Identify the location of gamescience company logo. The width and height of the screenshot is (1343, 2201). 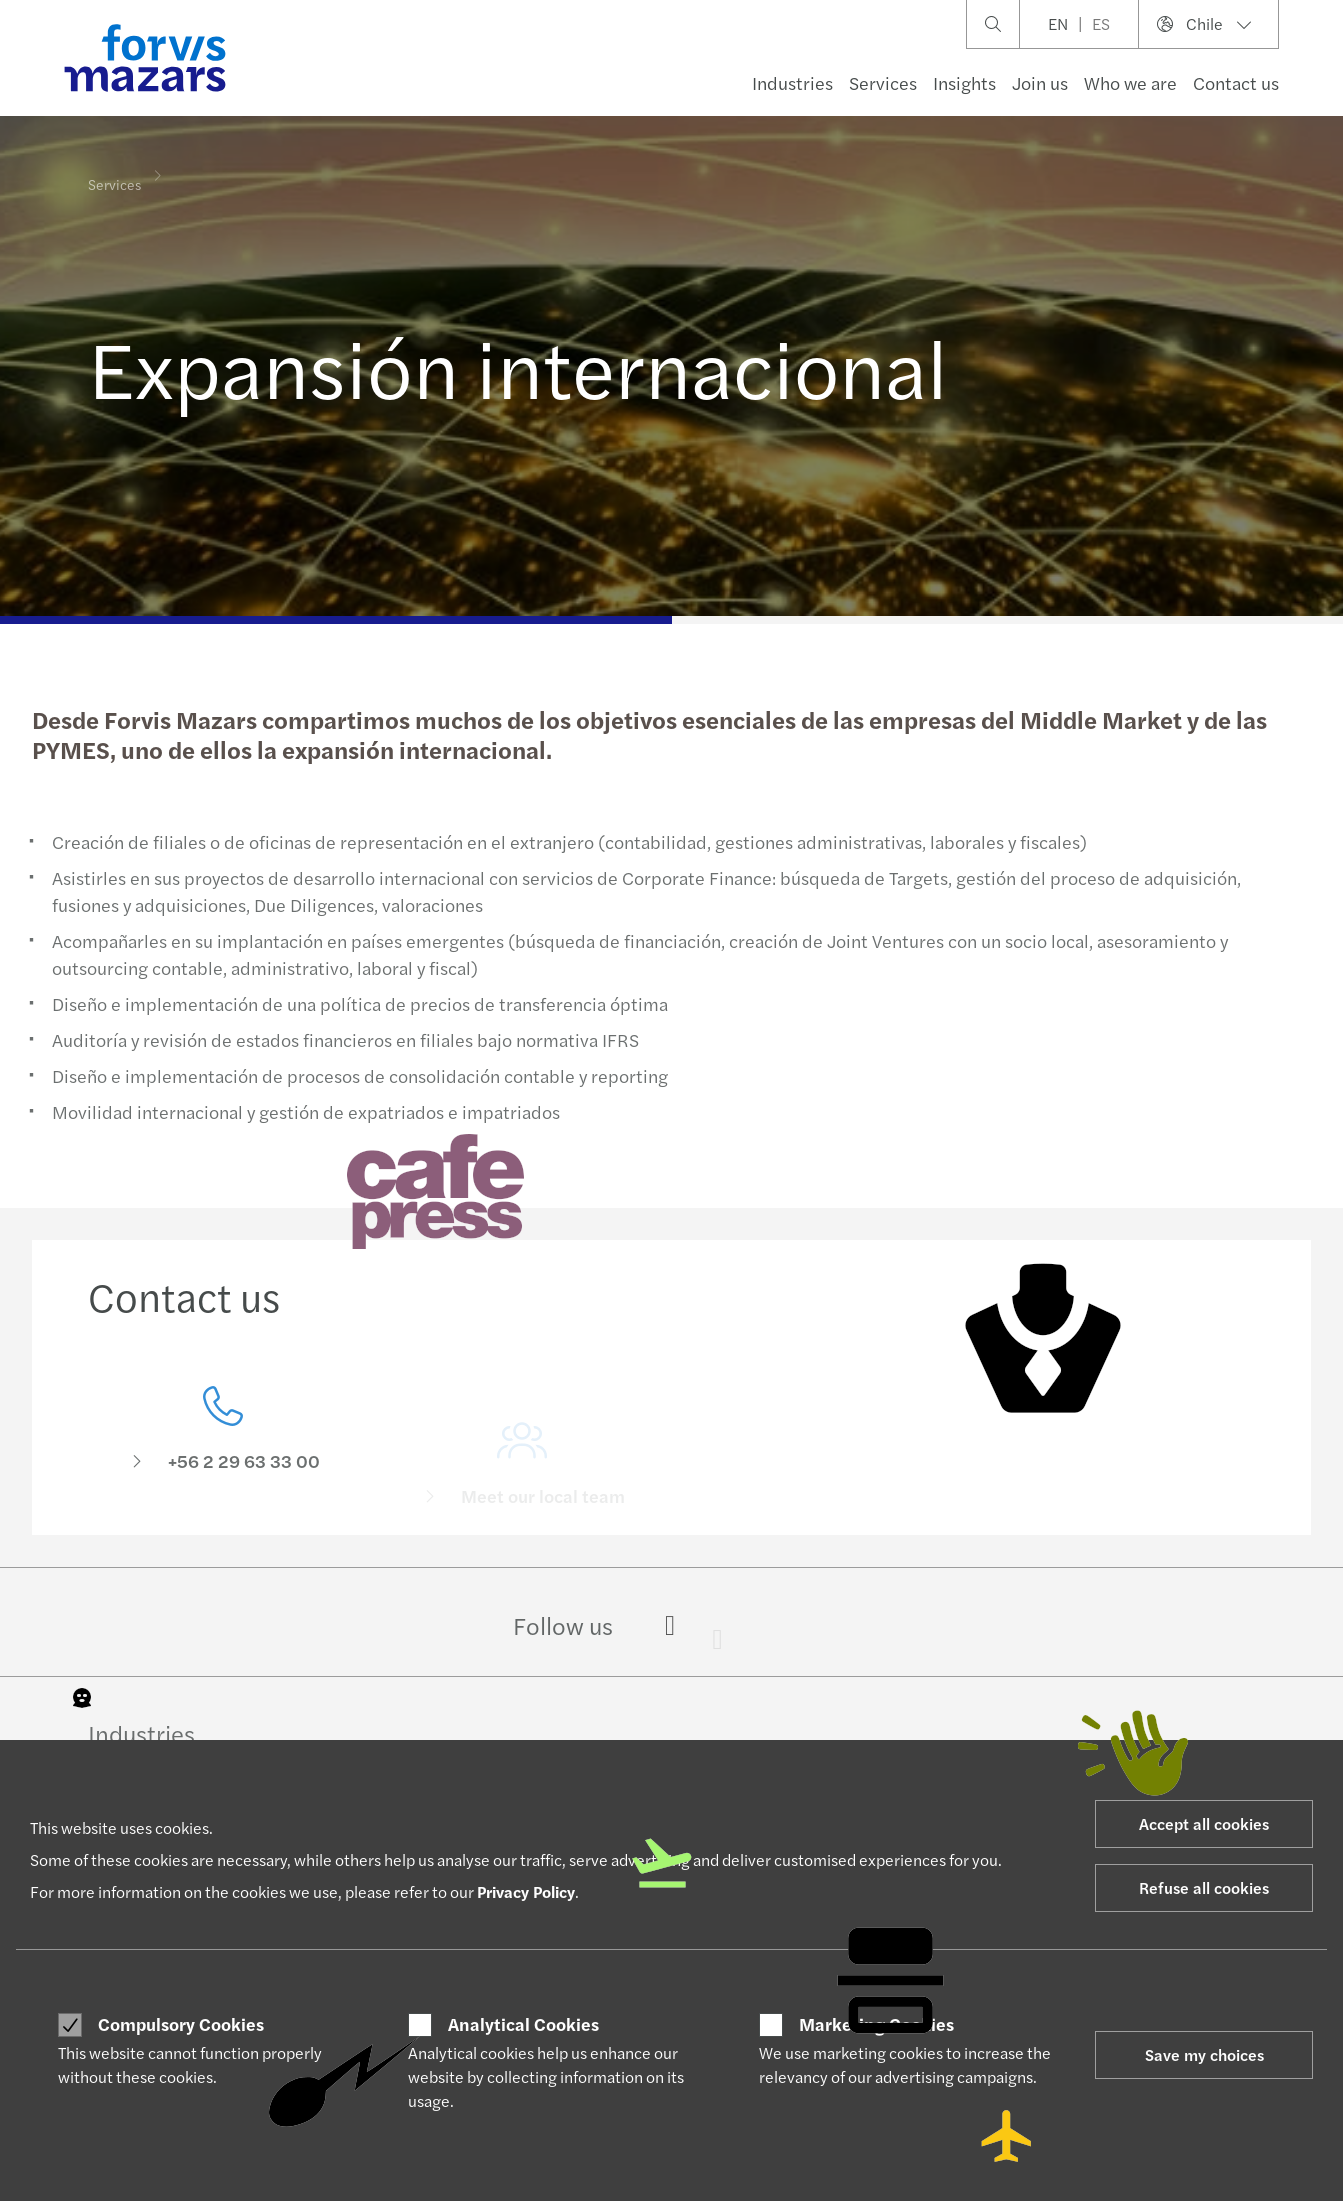
(344, 2081).